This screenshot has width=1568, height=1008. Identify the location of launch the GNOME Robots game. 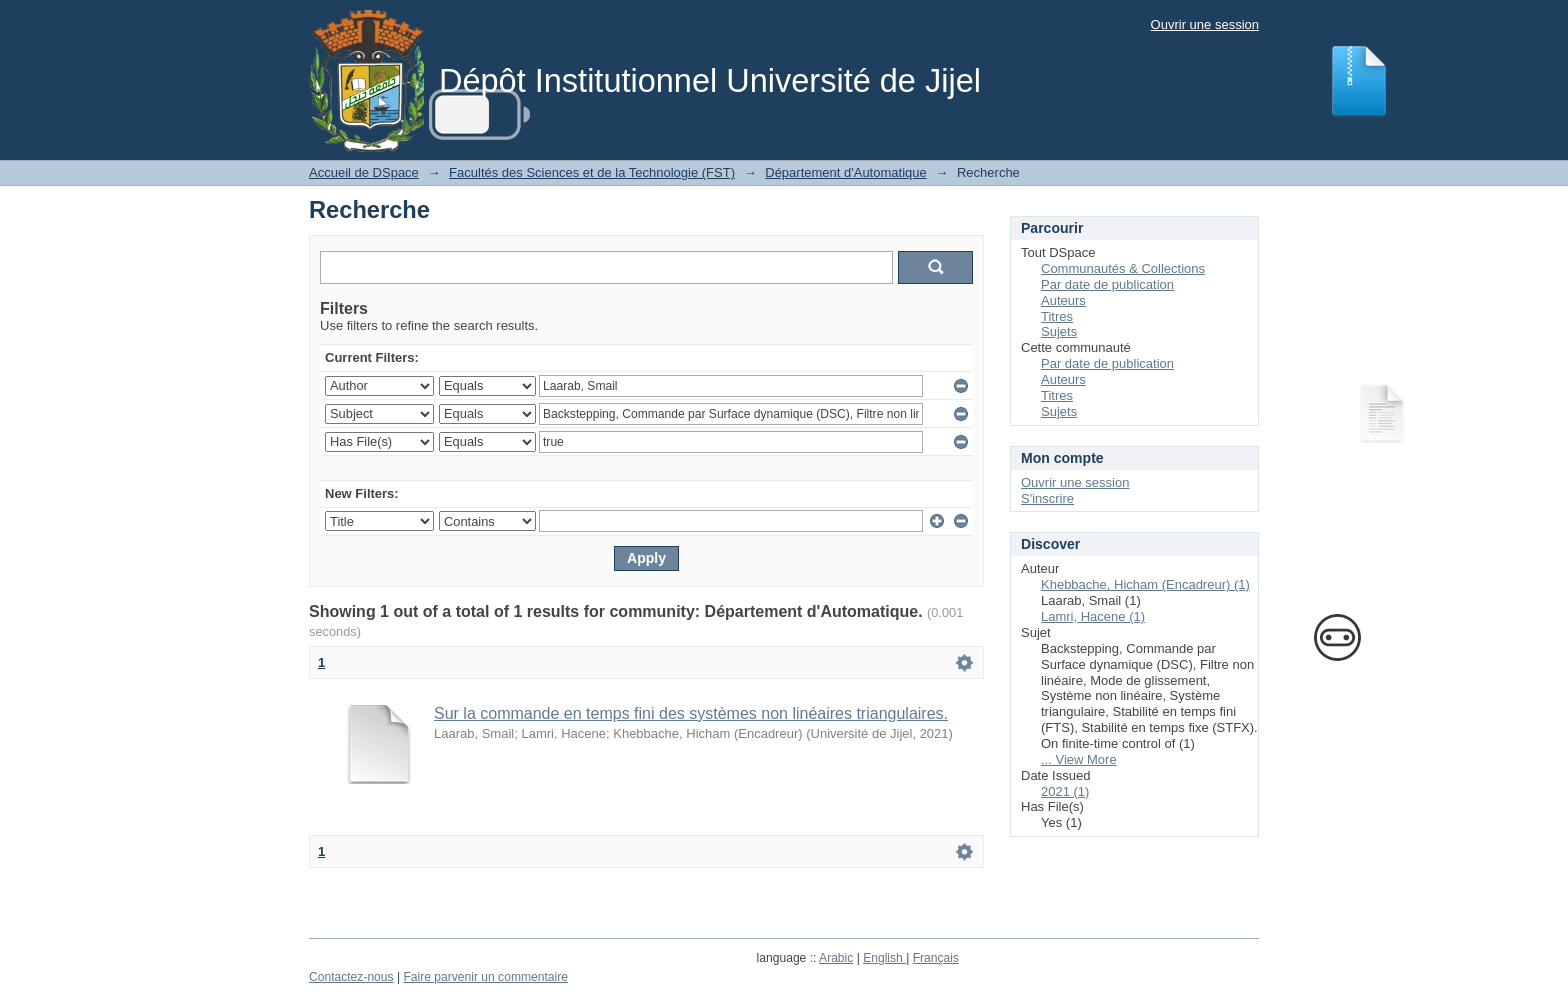
(1337, 637).